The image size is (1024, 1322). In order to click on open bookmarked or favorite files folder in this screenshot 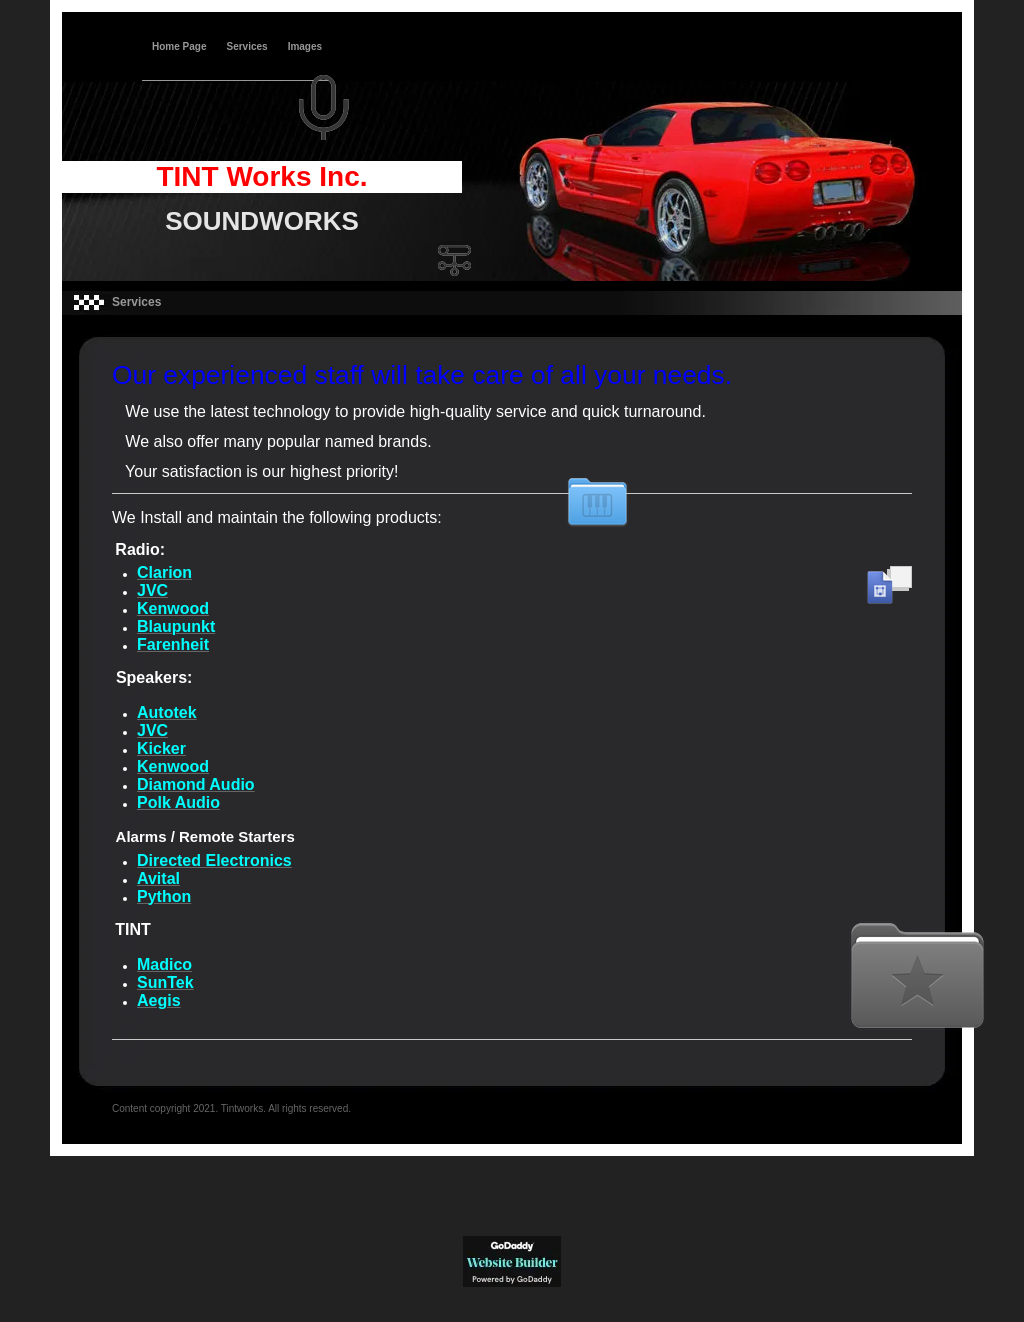, I will do `click(917, 975)`.